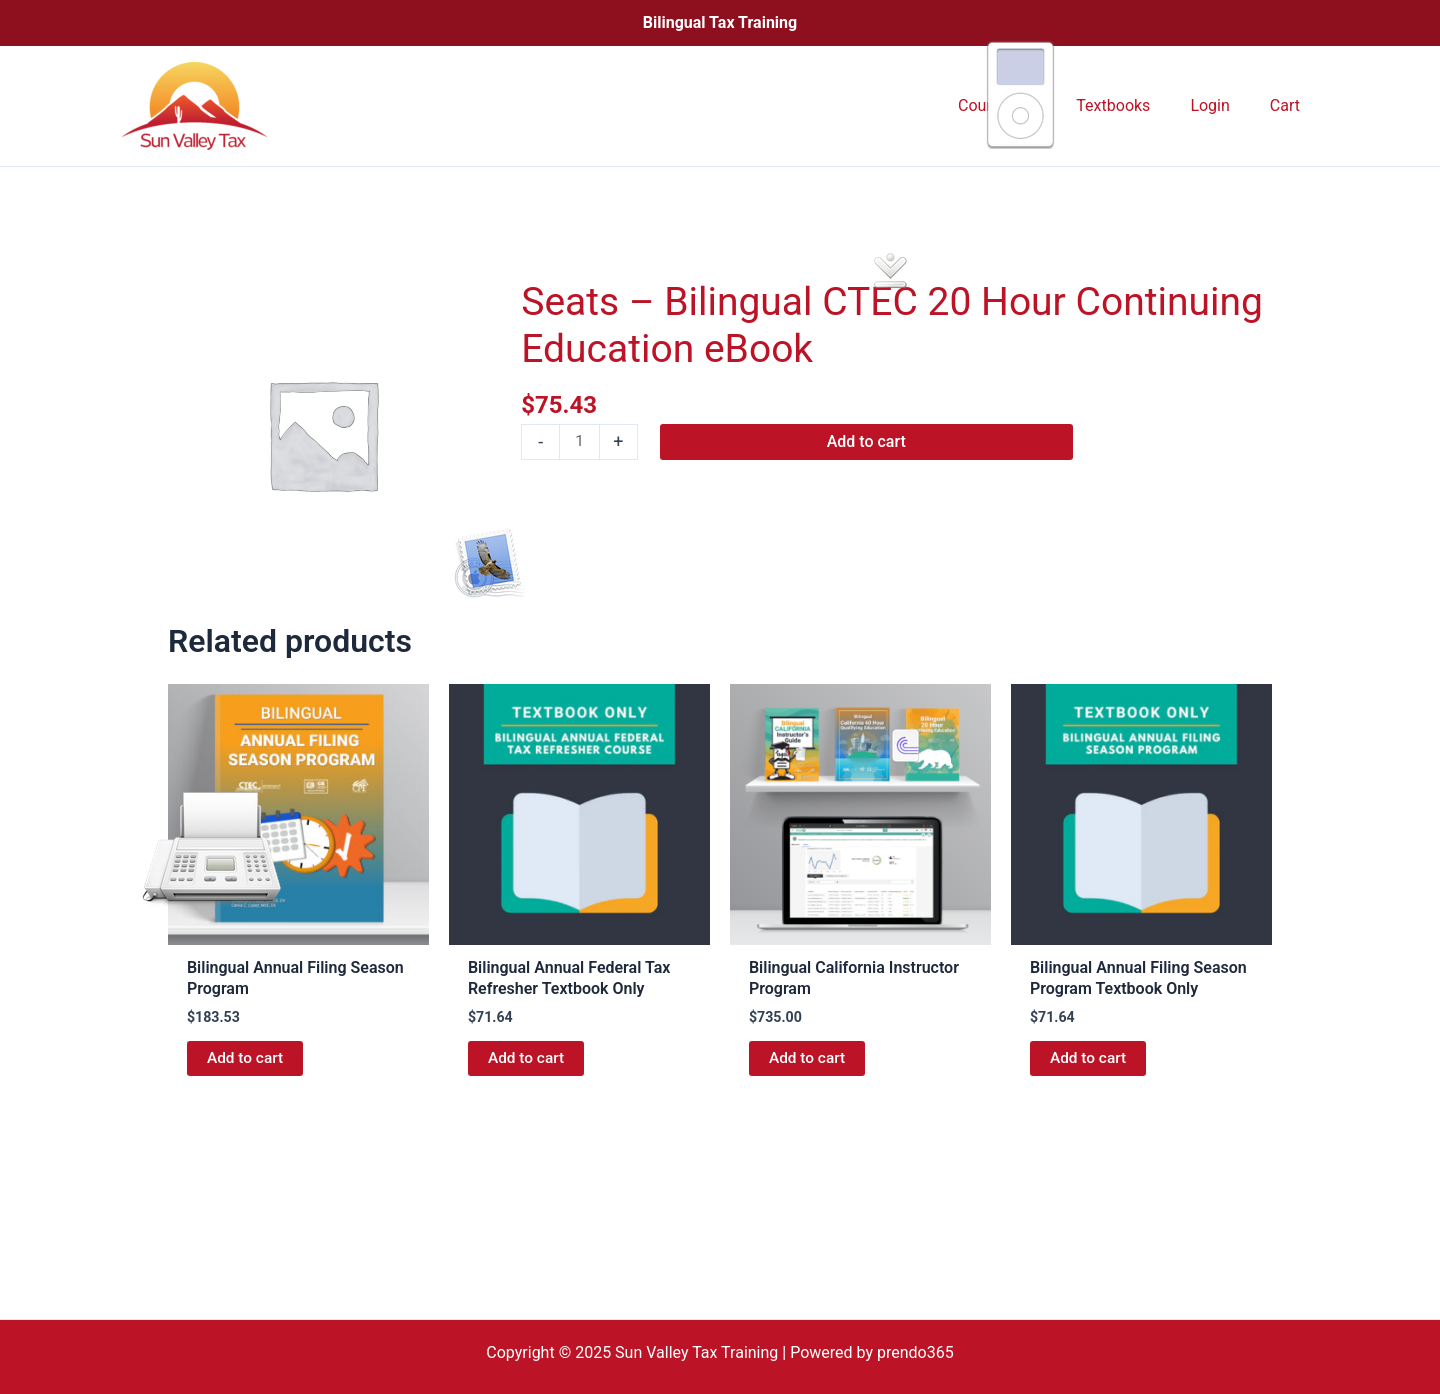 This screenshot has width=1440, height=1394. I want to click on manage connected iPod device, so click(1020, 94).